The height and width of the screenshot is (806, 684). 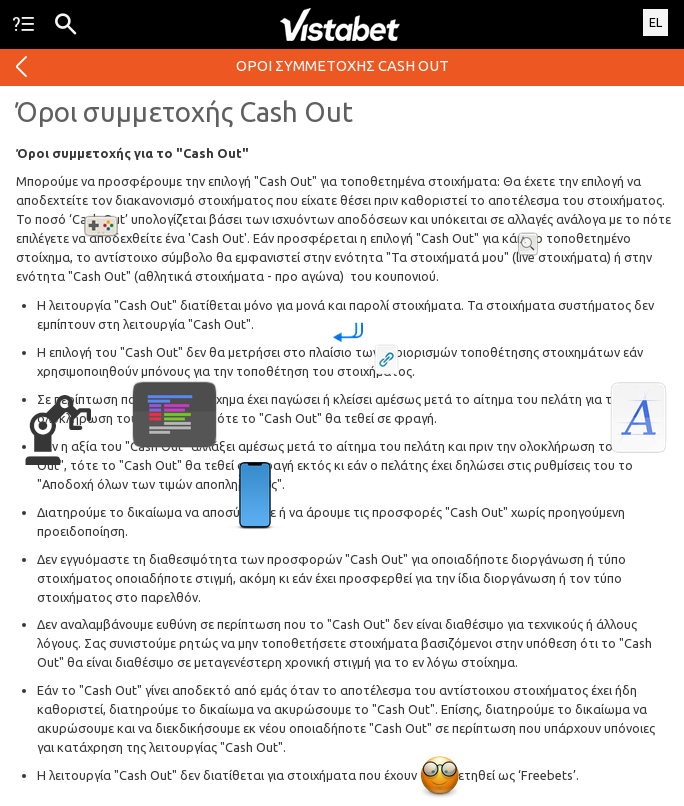 I want to click on open a font file, so click(x=638, y=417).